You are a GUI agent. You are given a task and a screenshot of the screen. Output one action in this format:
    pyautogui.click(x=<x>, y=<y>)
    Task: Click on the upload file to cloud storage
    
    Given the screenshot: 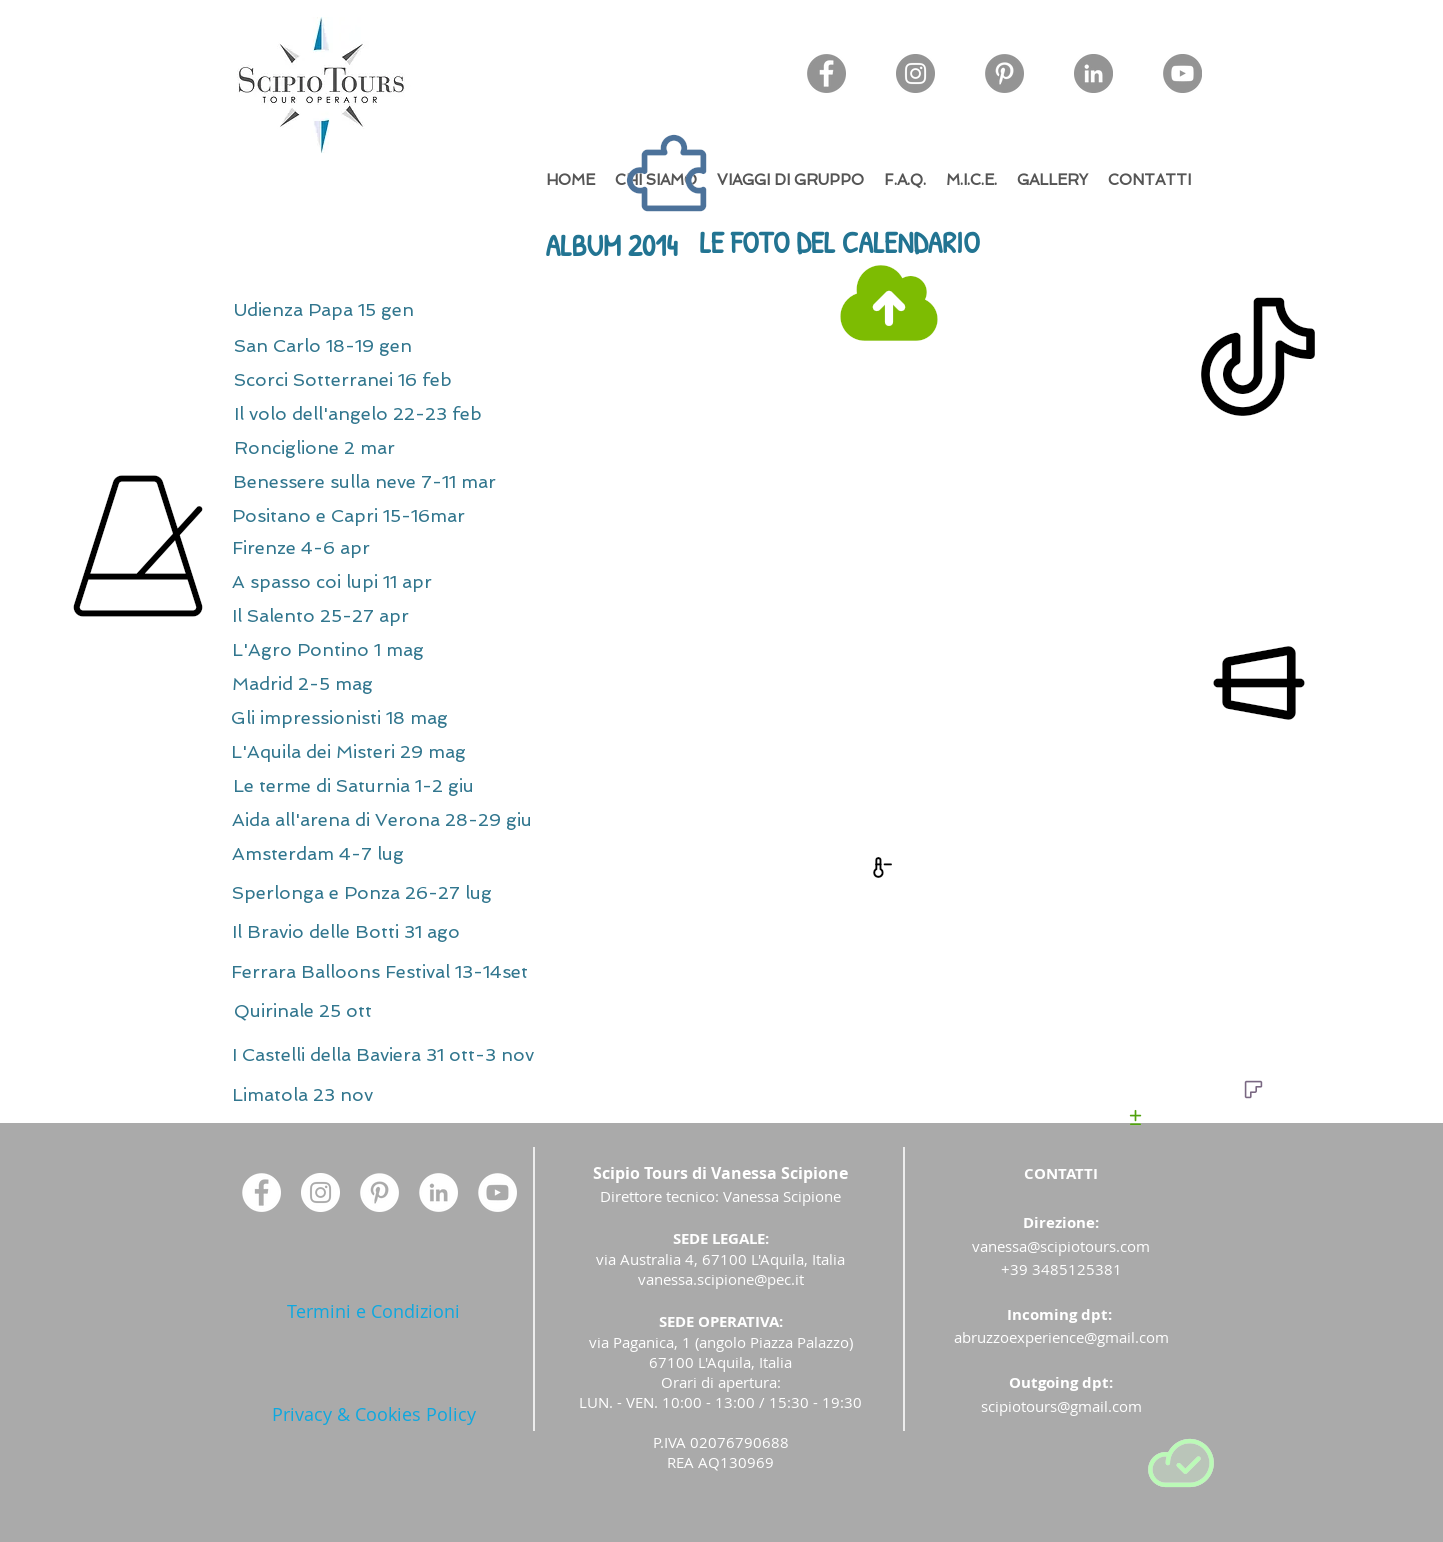 What is the action you would take?
    pyautogui.click(x=889, y=303)
    